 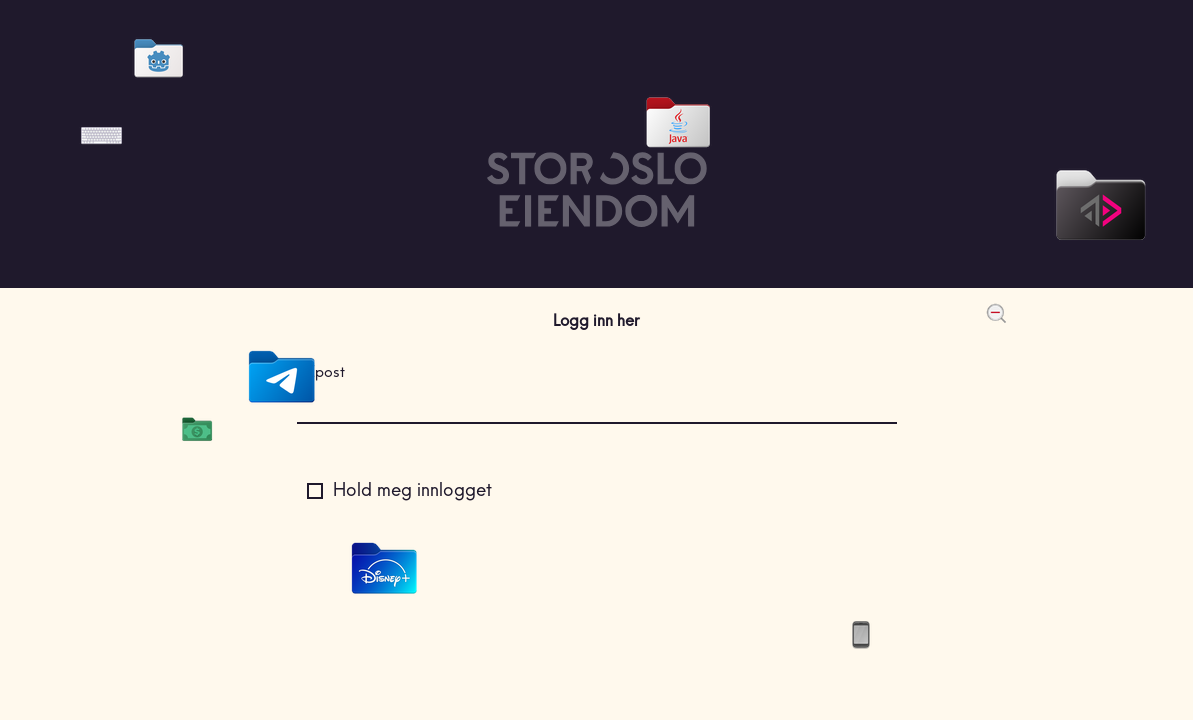 I want to click on open disney+ media folder, so click(x=384, y=570).